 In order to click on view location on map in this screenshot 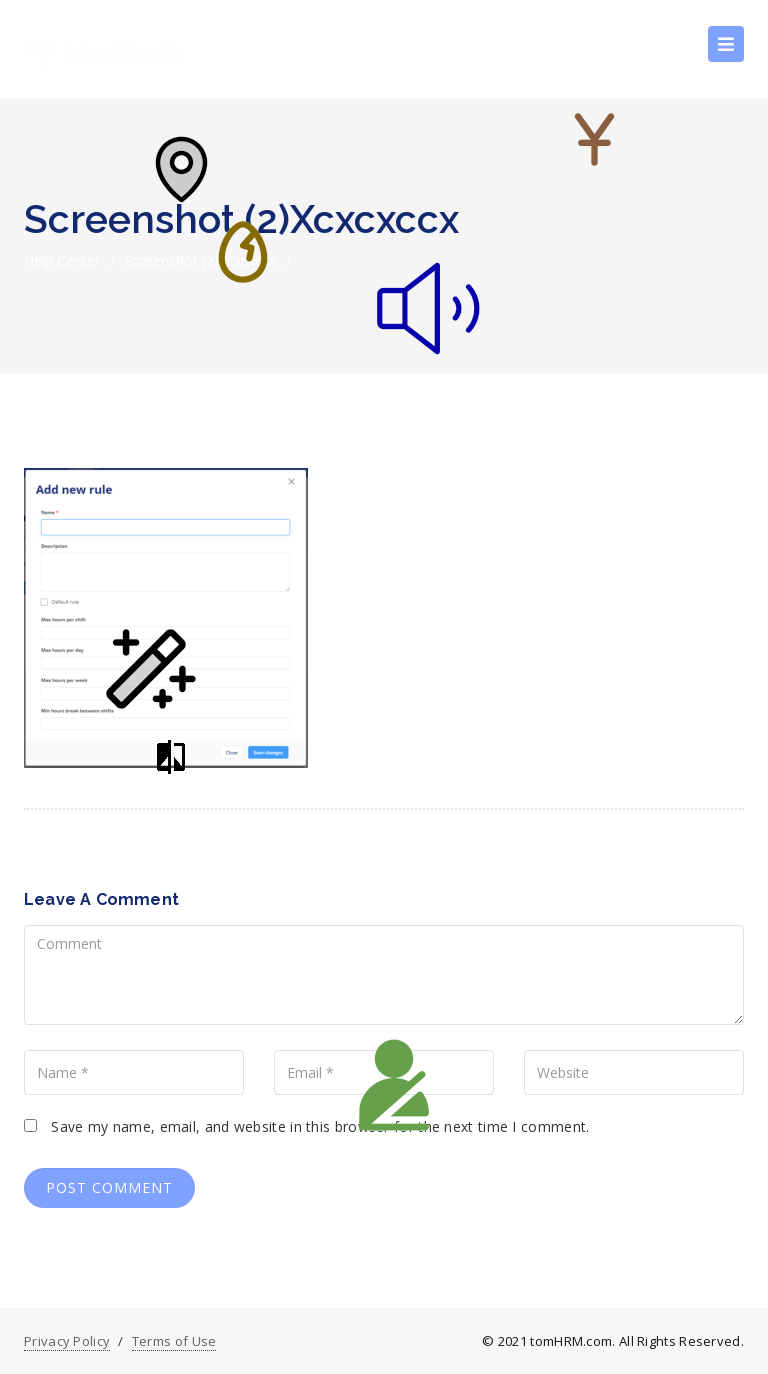, I will do `click(181, 169)`.